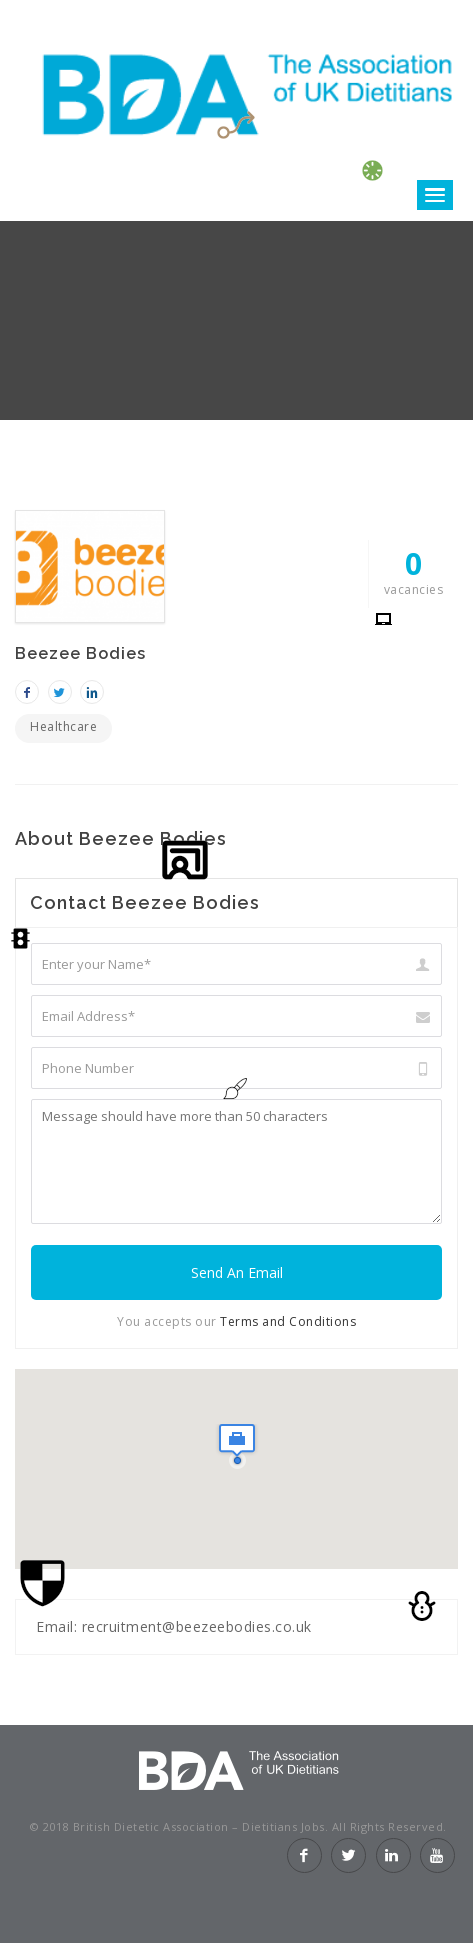 This screenshot has width=473, height=1943. Describe the element at coordinates (383, 619) in the screenshot. I see `access chromebook or laptop settings` at that location.